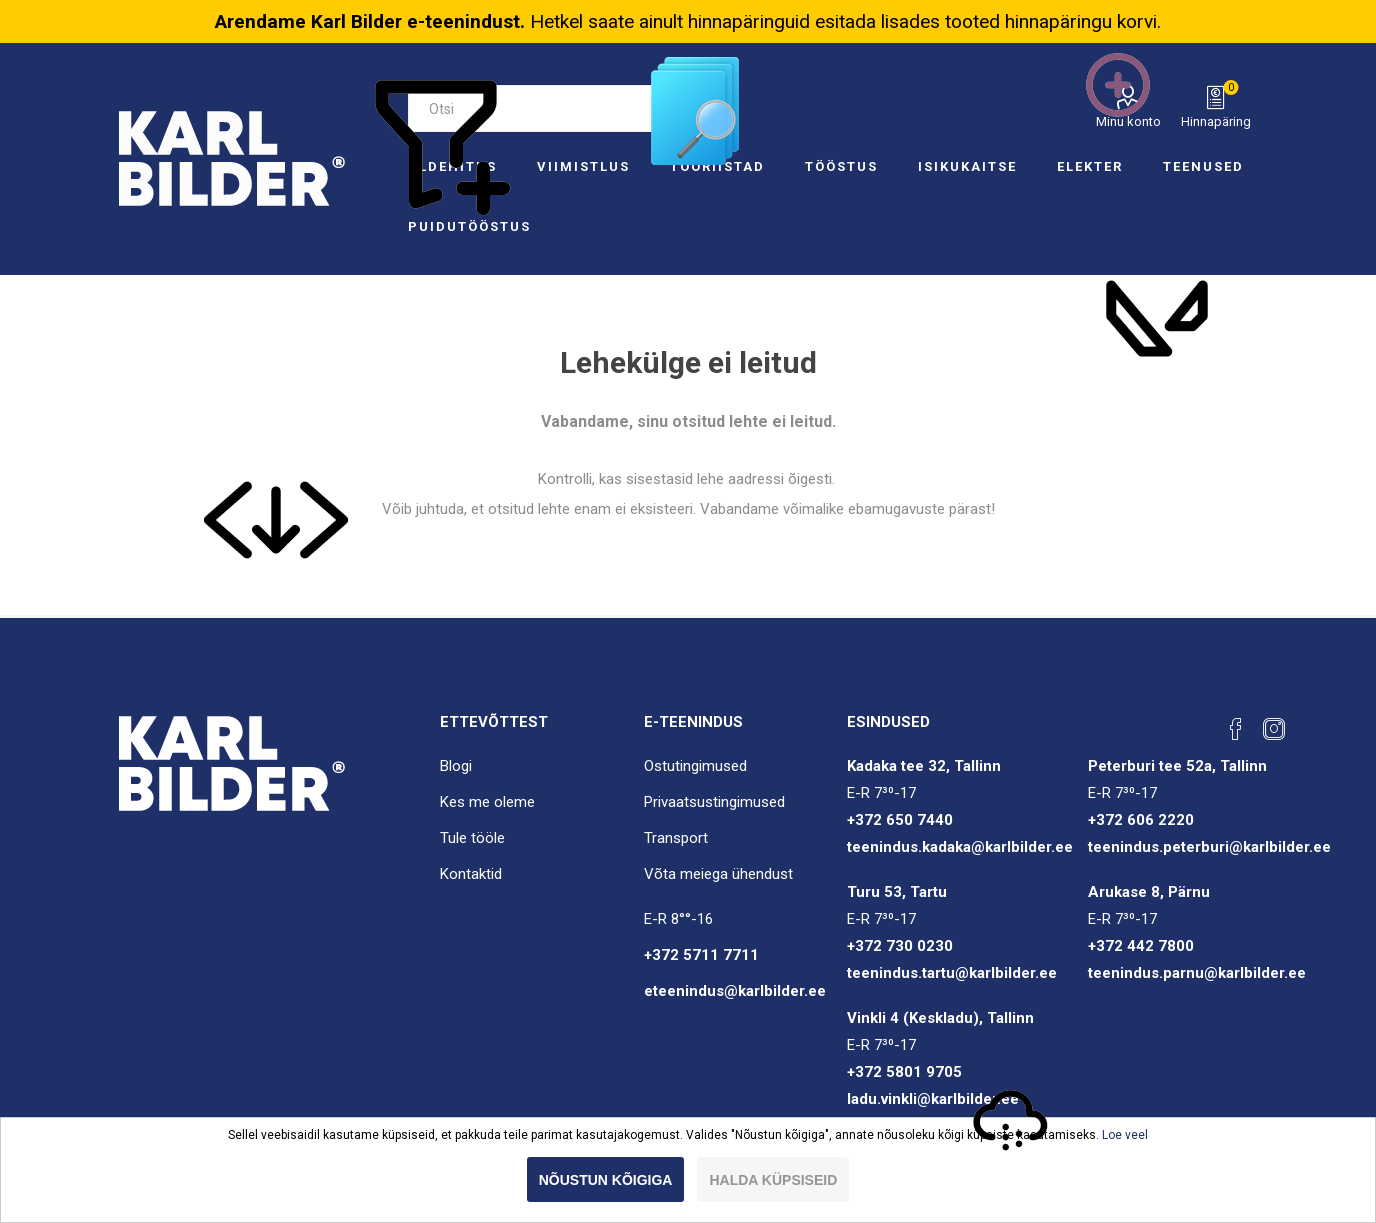  Describe the element at coordinates (1157, 316) in the screenshot. I see `launch Valorant game` at that location.